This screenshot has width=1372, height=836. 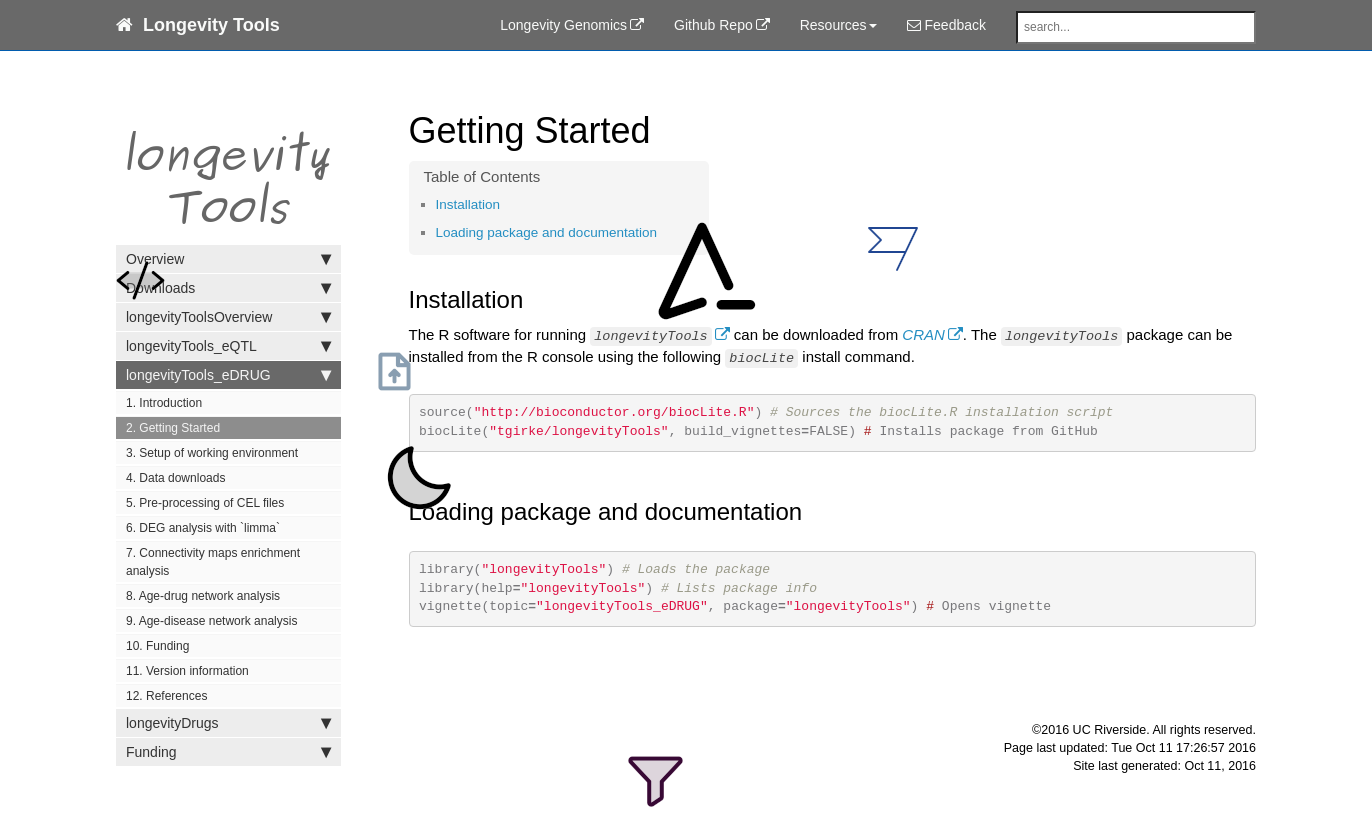 I want to click on toggle dark mode or night theme, so click(x=417, y=479).